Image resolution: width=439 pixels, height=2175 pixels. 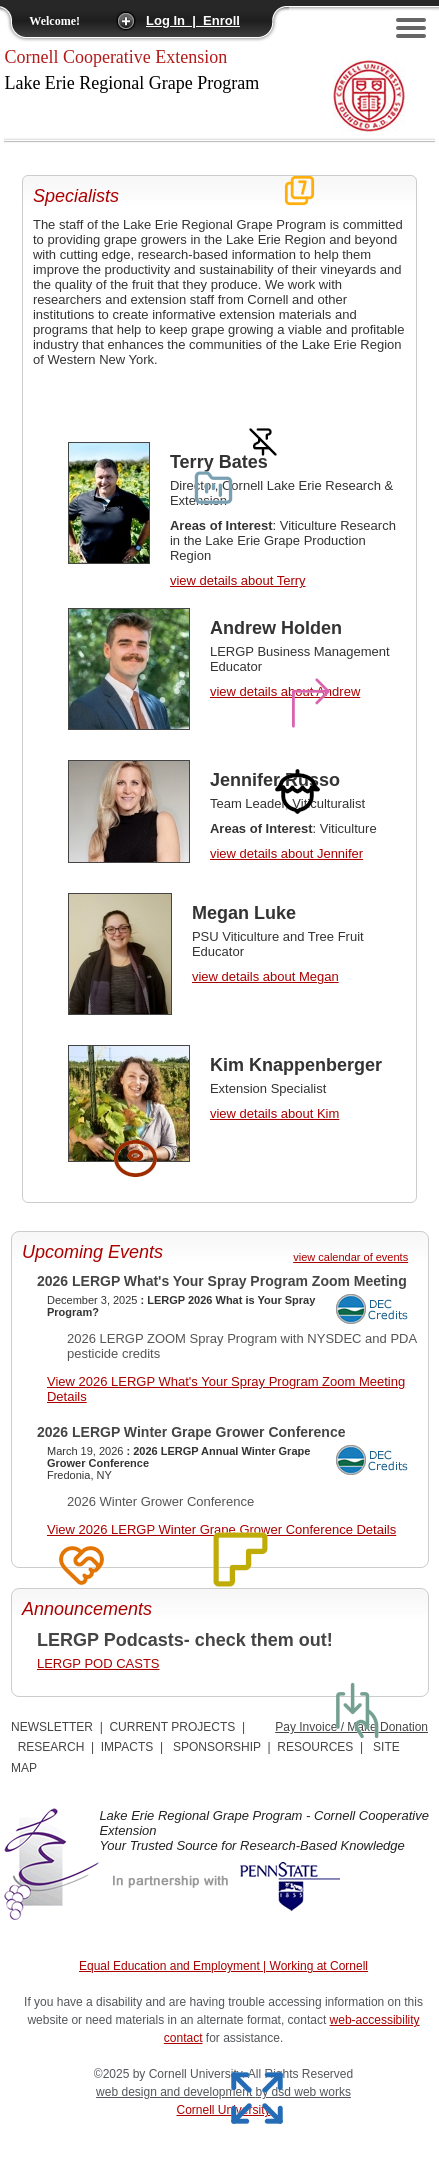 I want to click on access partnership or collaboration features, so click(x=81, y=1564).